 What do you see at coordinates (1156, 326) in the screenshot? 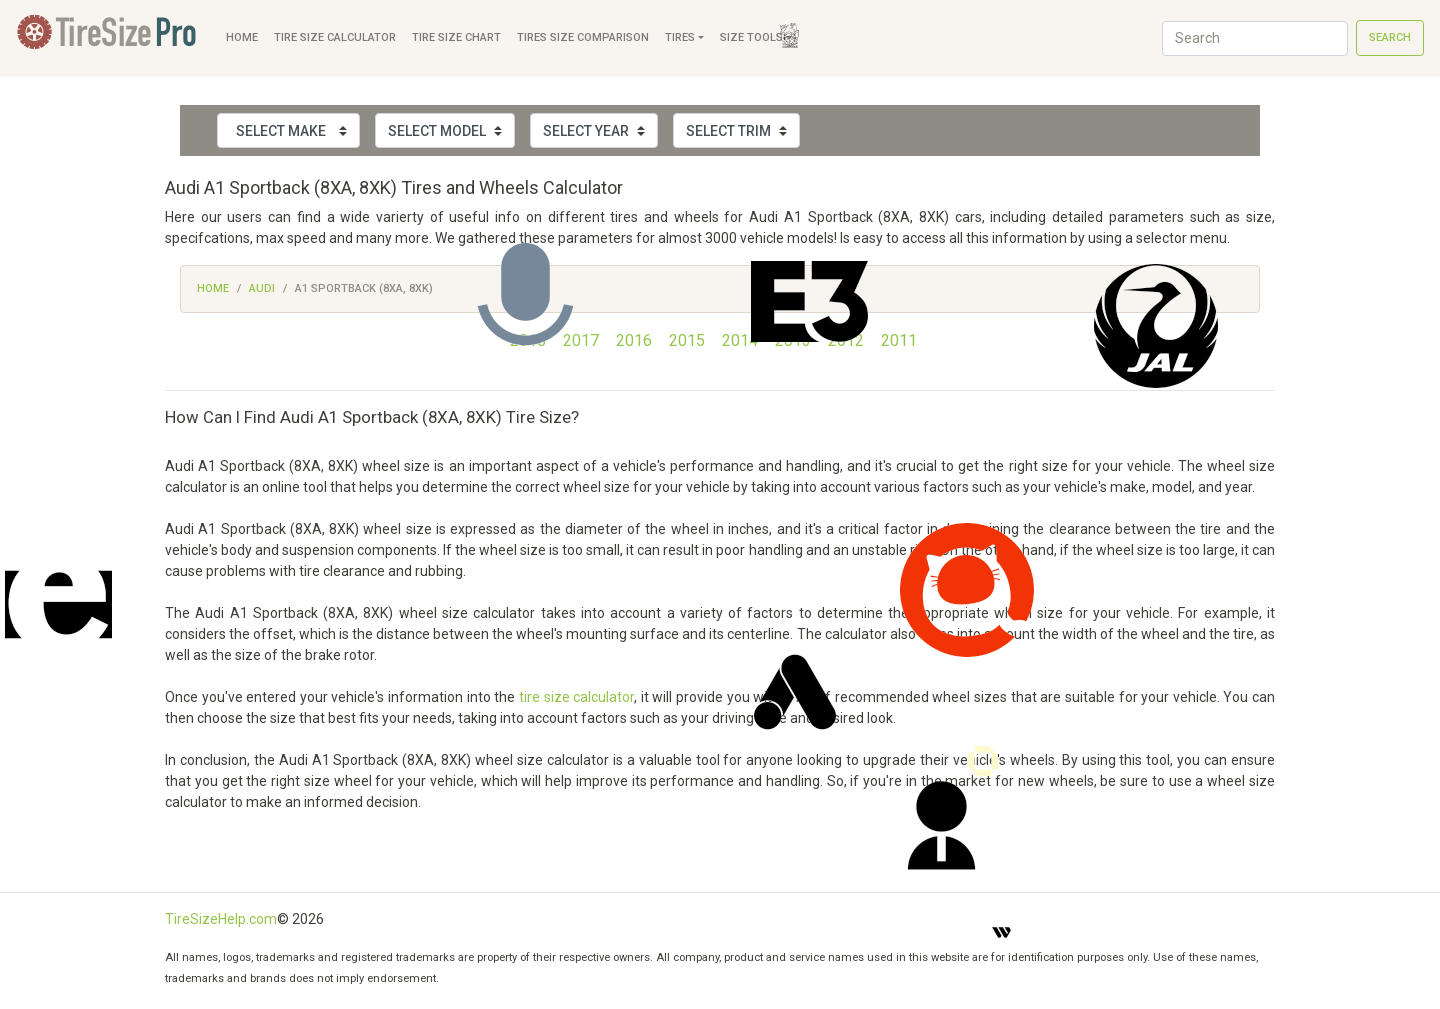
I see `Japan Airlines company logo` at bounding box center [1156, 326].